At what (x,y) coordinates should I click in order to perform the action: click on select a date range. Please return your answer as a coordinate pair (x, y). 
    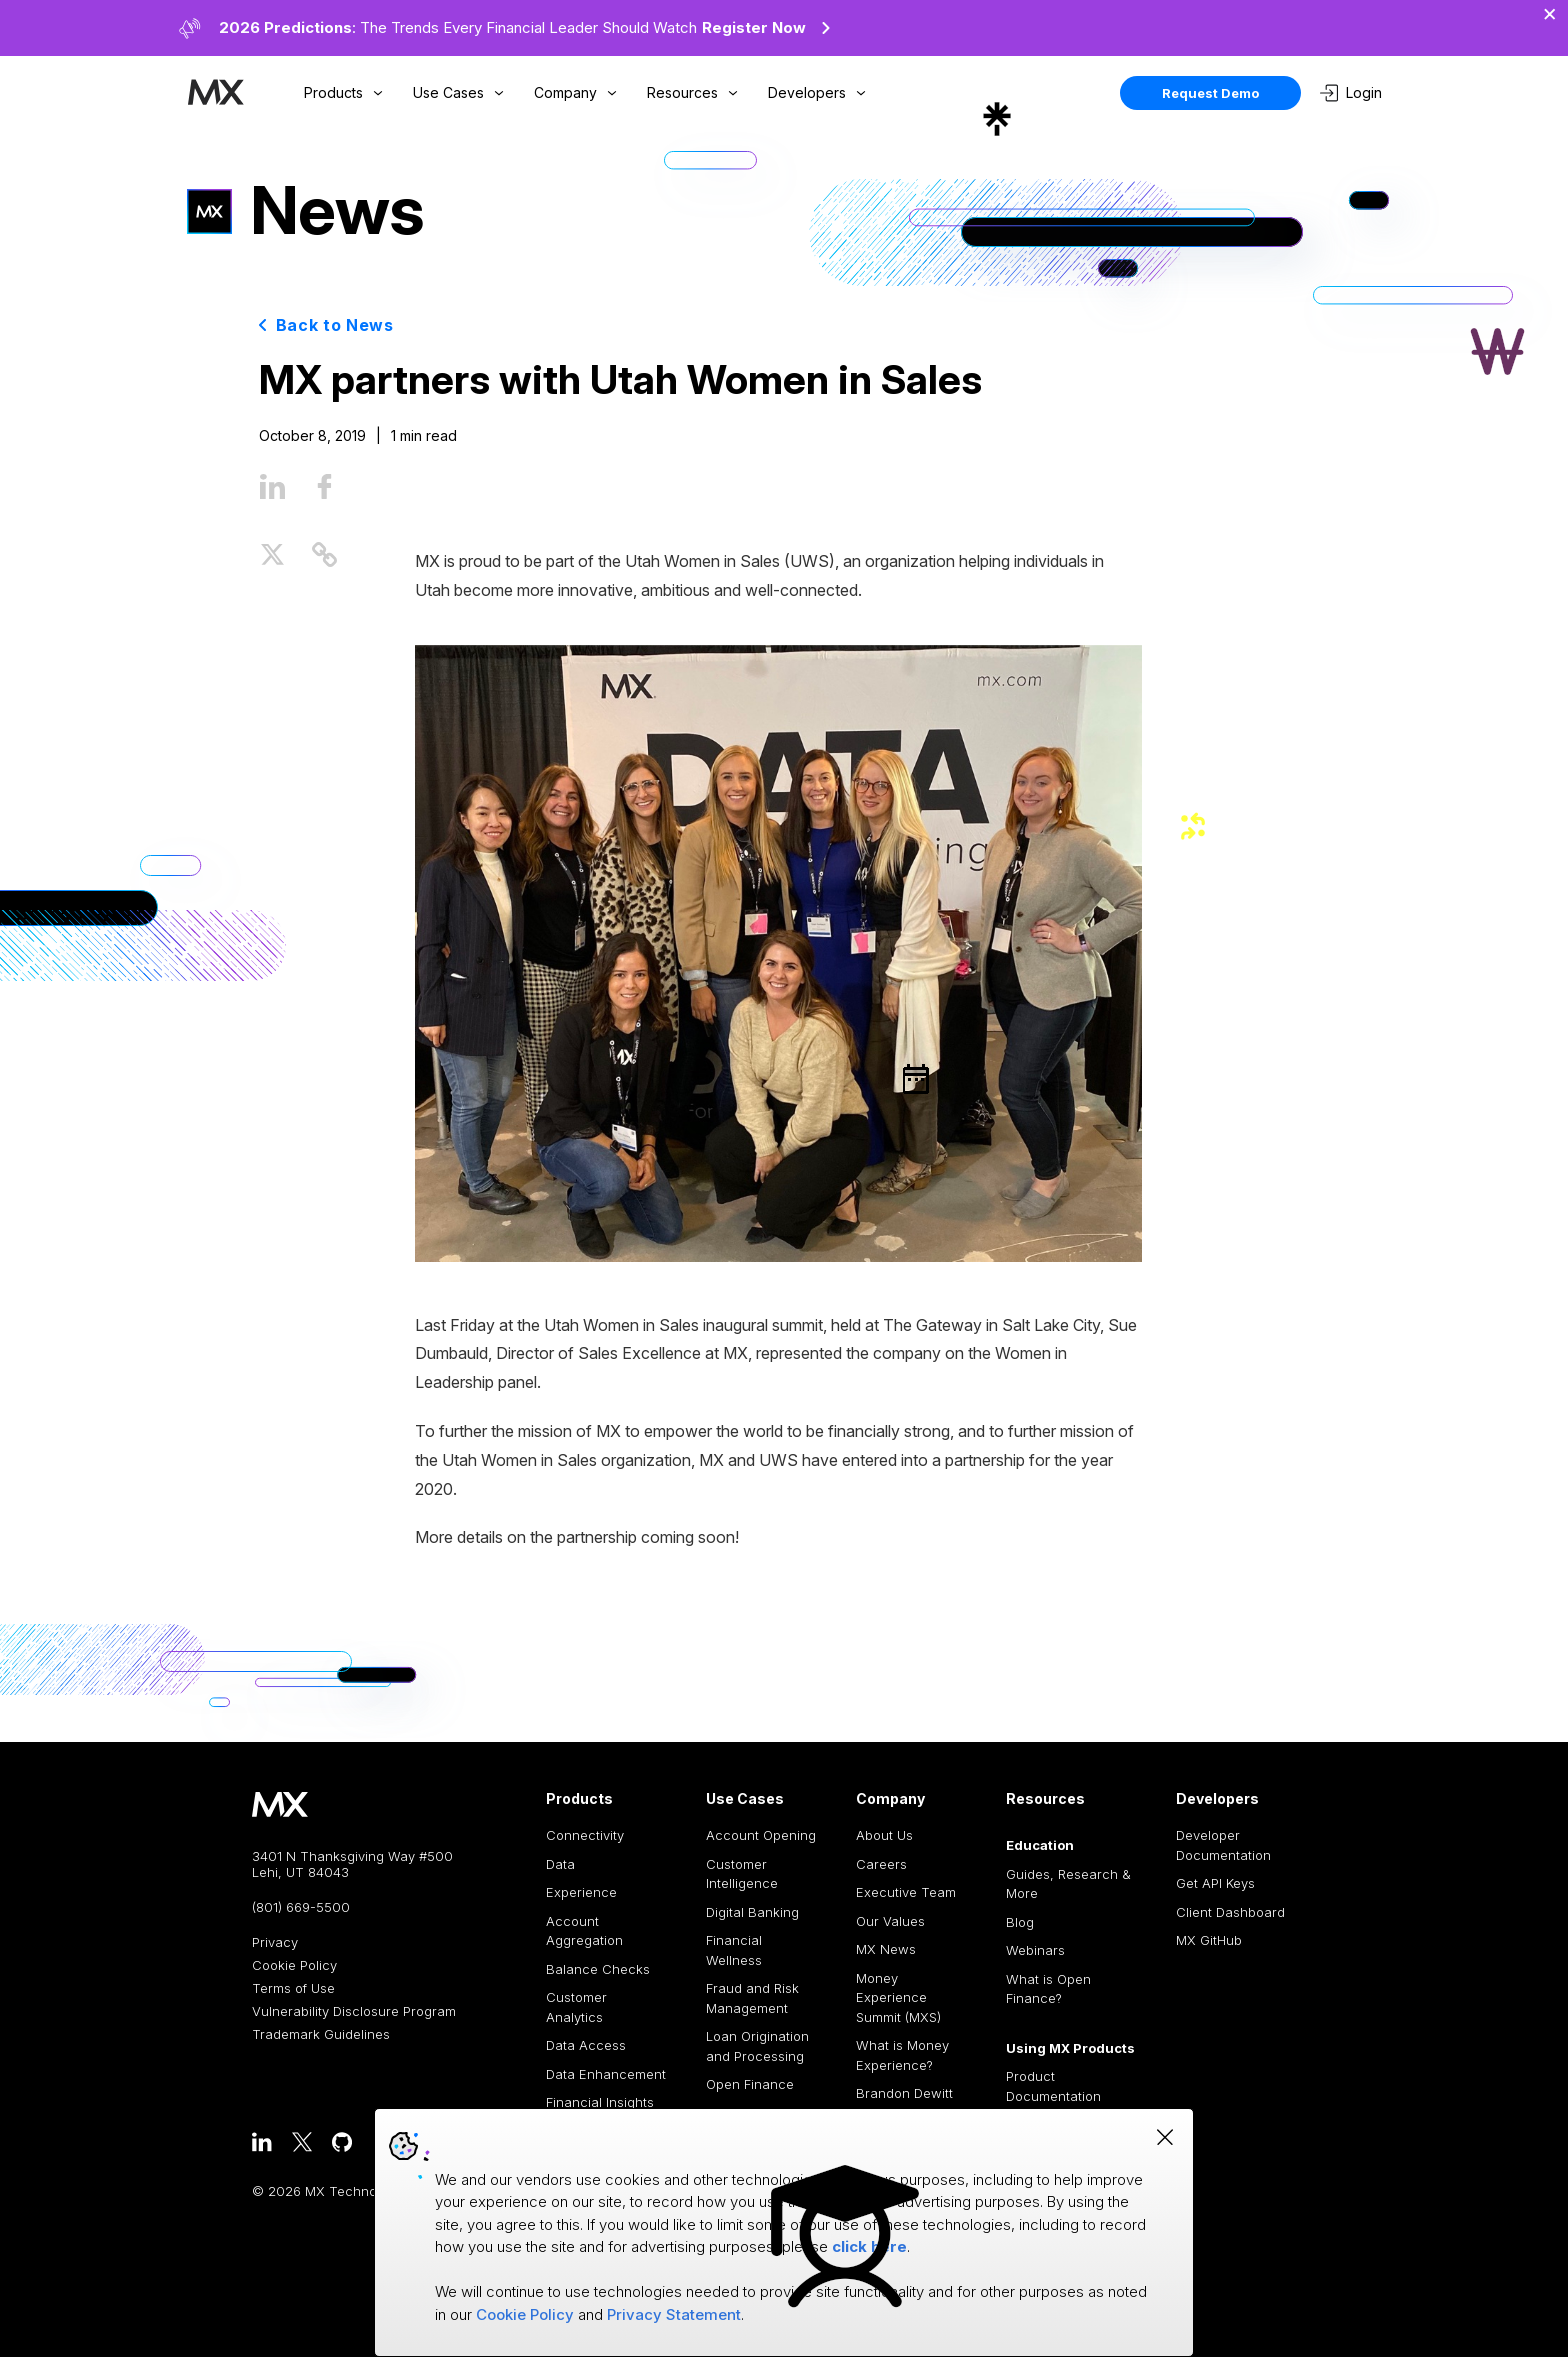
    Looking at the image, I should click on (916, 1079).